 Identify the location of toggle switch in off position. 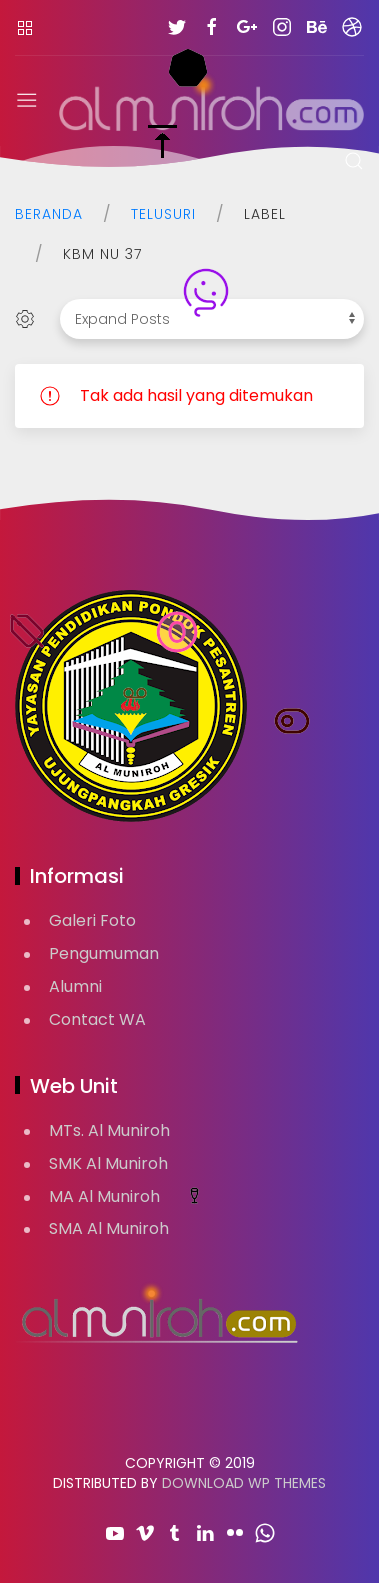
(292, 721).